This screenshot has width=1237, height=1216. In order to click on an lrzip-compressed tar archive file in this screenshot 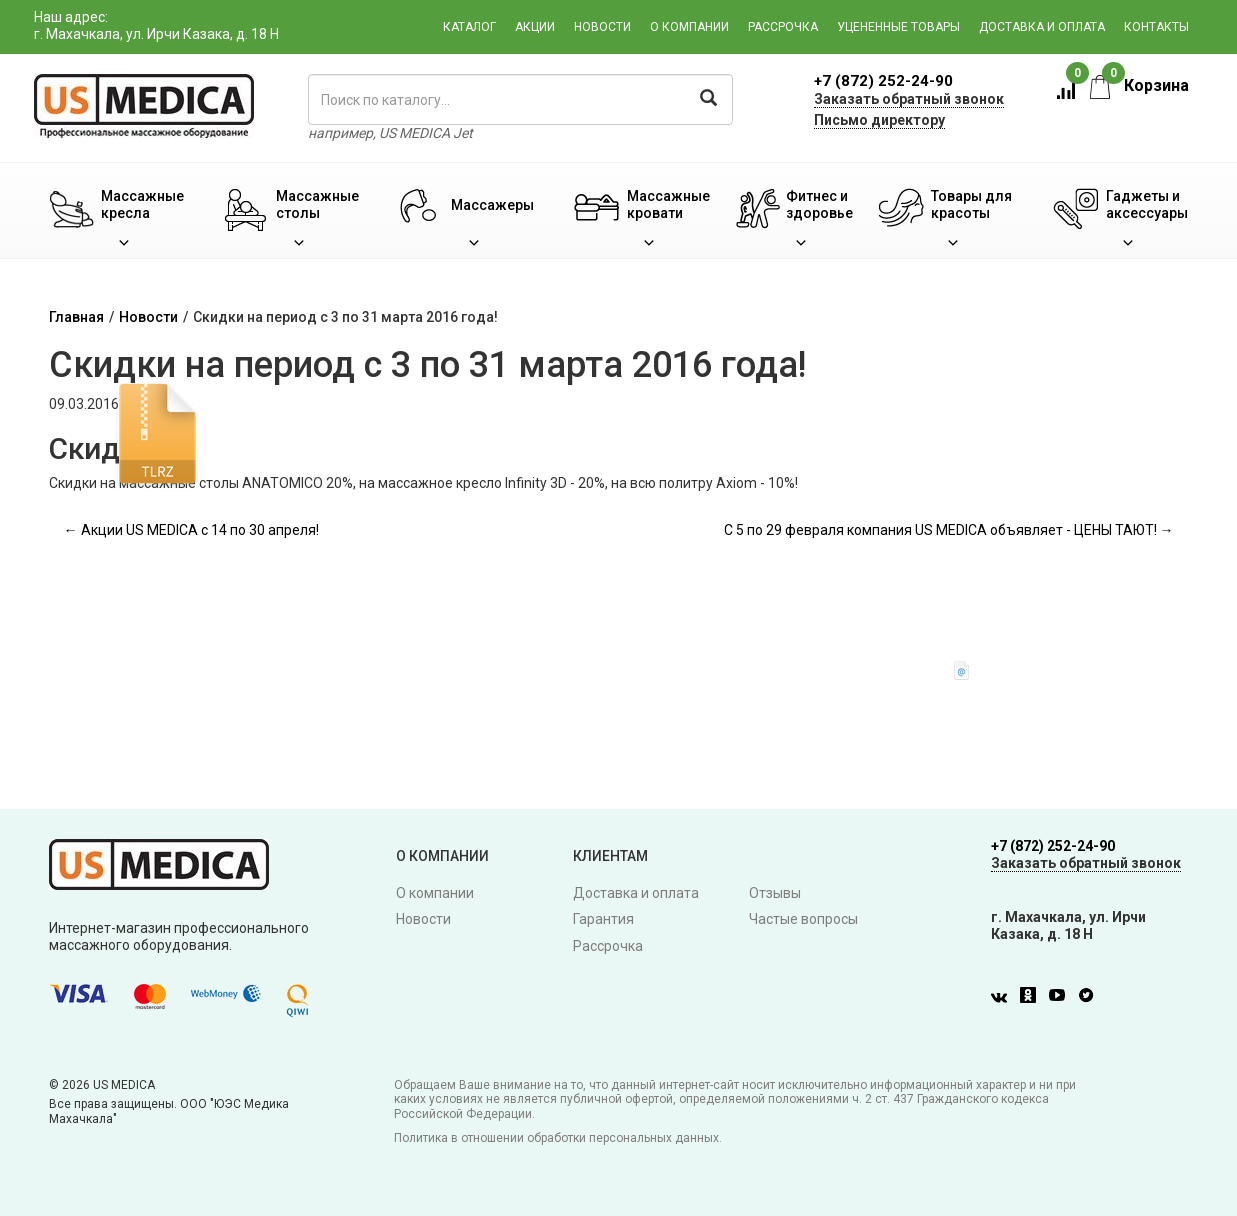, I will do `click(157, 435)`.